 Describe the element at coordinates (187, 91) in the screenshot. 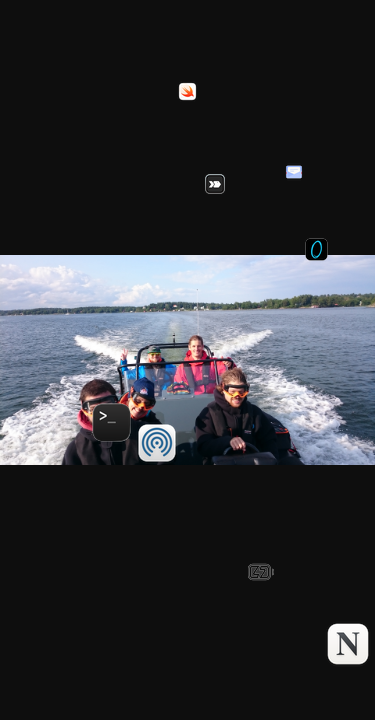

I see `open Swift Playgrounds app` at that location.